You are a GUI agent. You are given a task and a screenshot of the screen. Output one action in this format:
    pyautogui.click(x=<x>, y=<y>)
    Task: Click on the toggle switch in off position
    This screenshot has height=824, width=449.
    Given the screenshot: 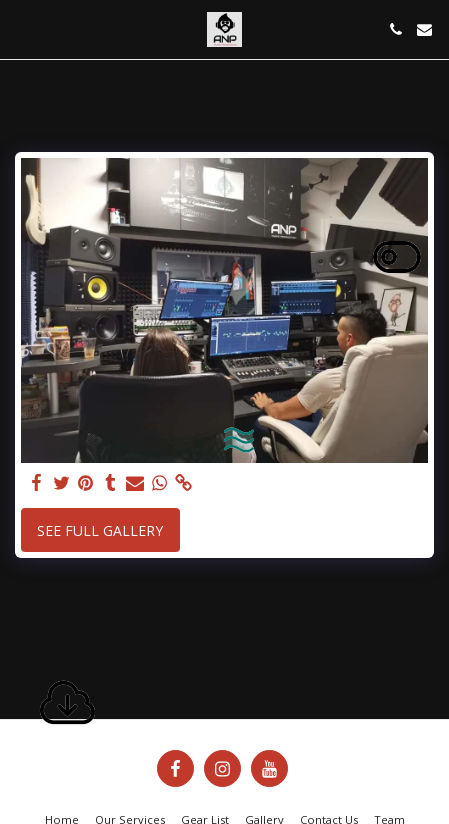 What is the action you would take?
    pyautogui.click(x=397, y=257)
    